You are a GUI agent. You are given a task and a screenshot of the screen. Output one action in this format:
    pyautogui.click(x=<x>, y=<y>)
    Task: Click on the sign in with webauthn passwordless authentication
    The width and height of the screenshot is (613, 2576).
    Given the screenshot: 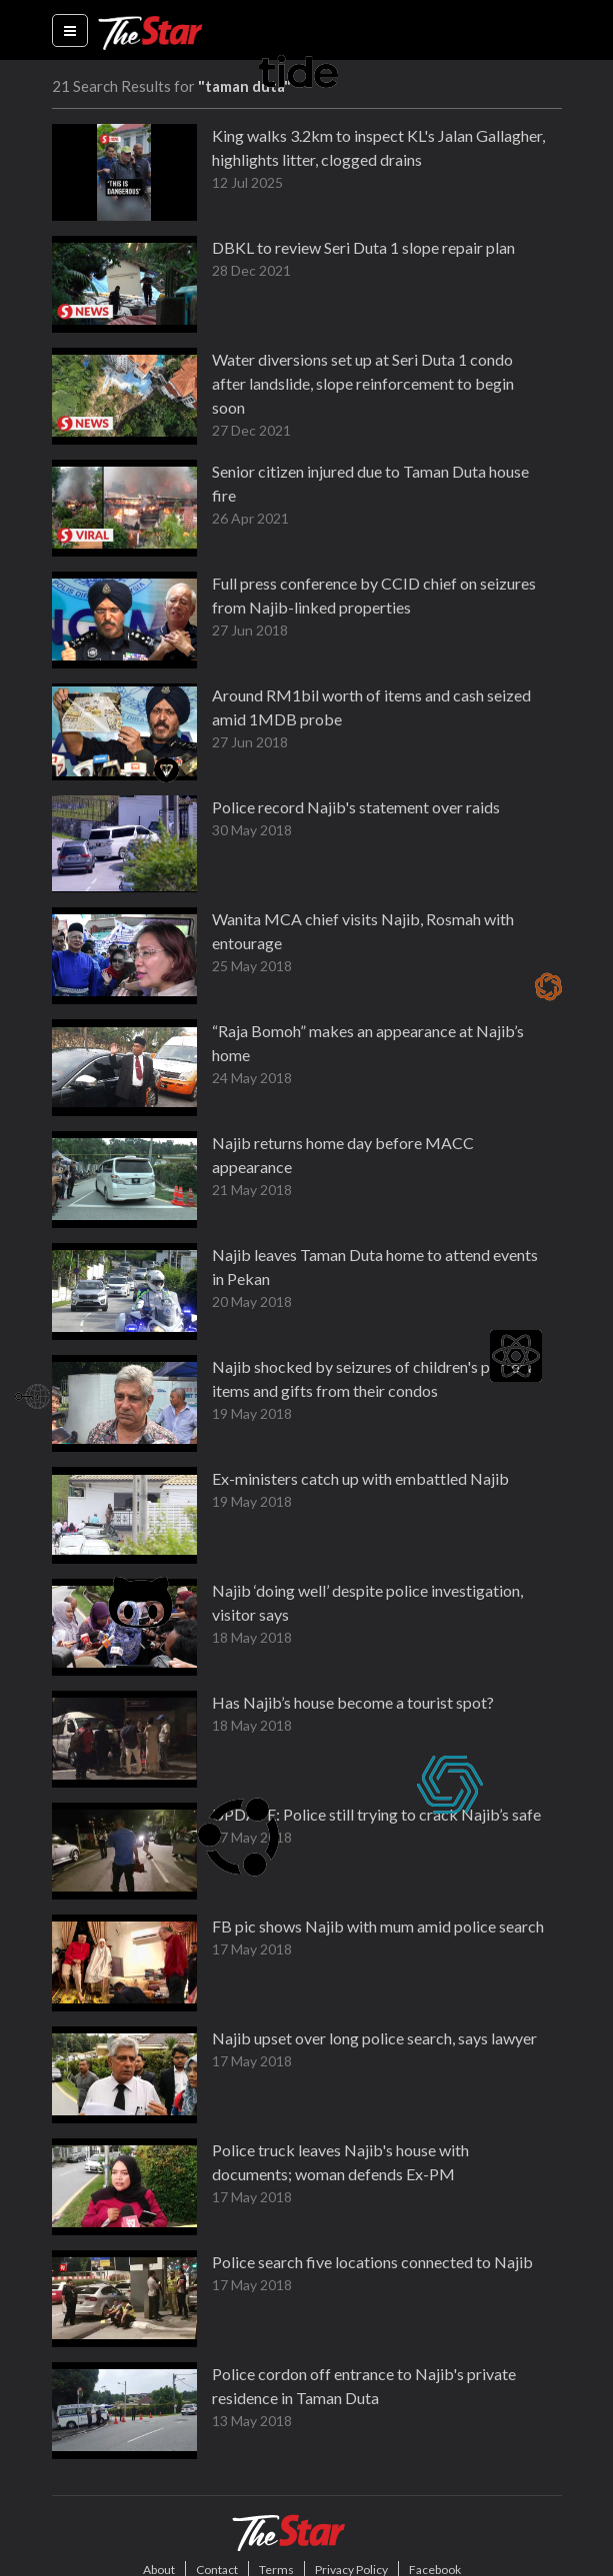 What is the action you would take?
    pyautogui.click(x=32, y=1396)
    